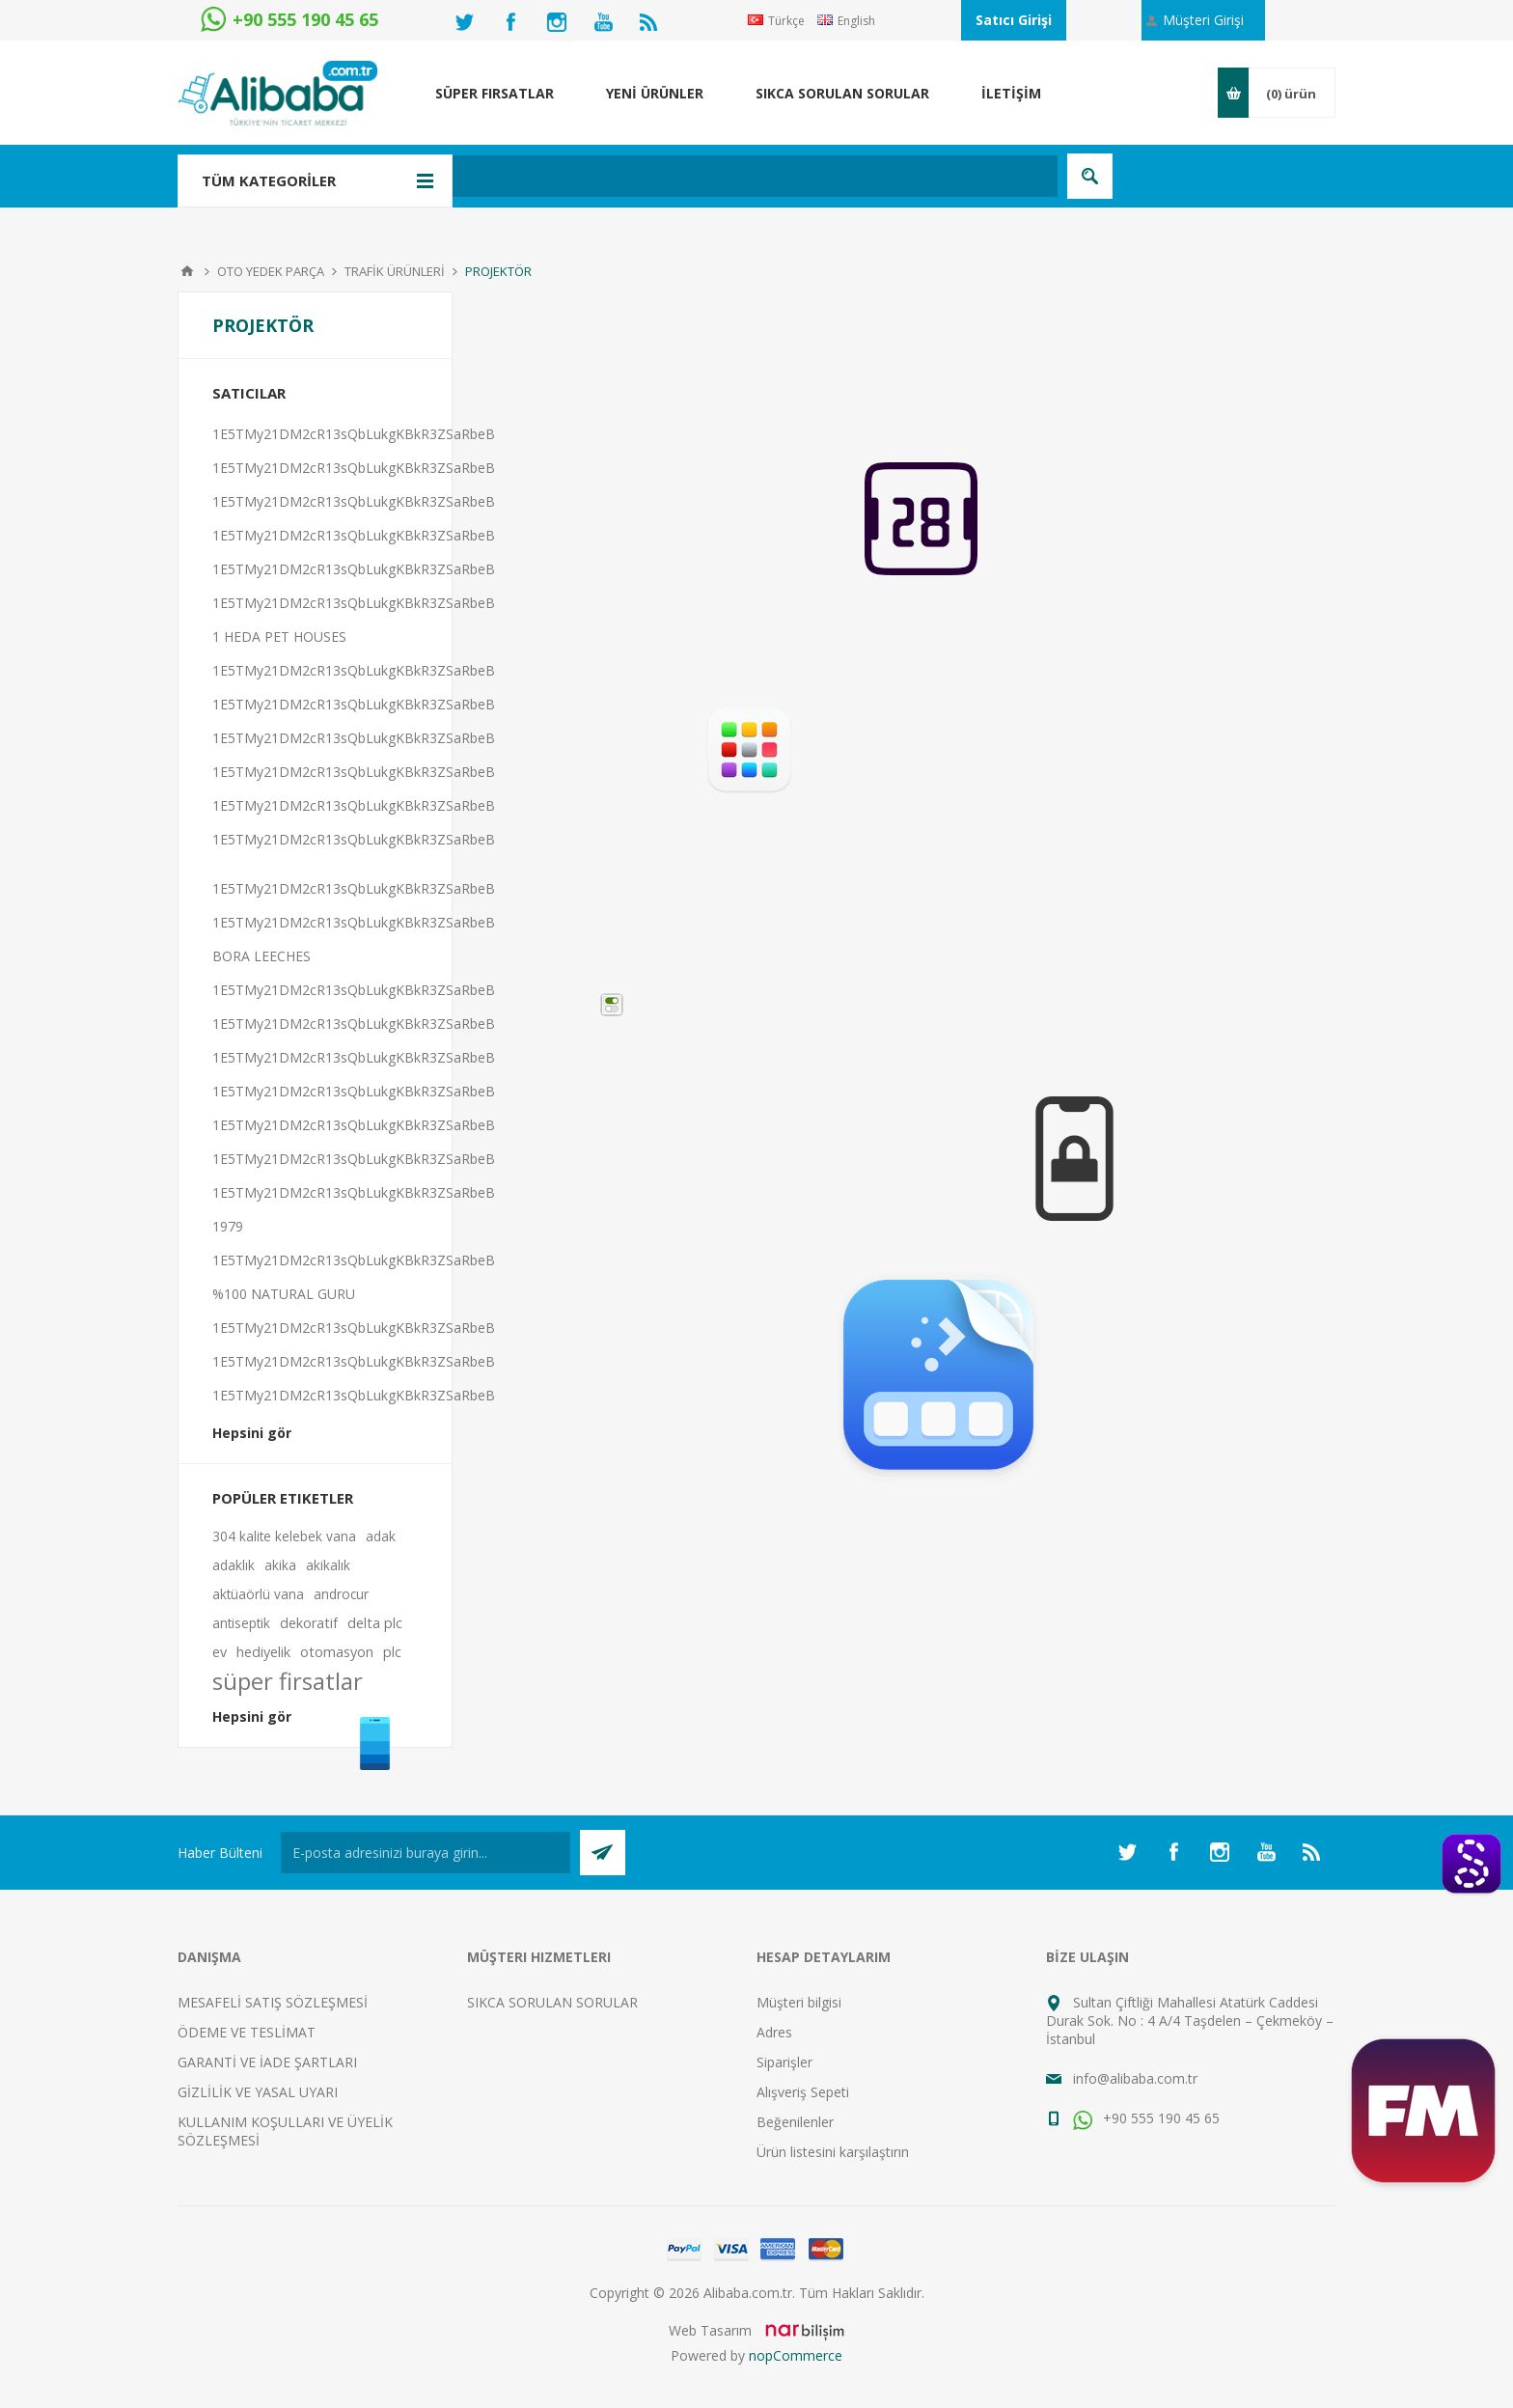 The width and height of the screenshot is (1513, 2408). Describe the element at coordinates (1423, 2111) in the screenshot. I see `open football manager app` at that location.